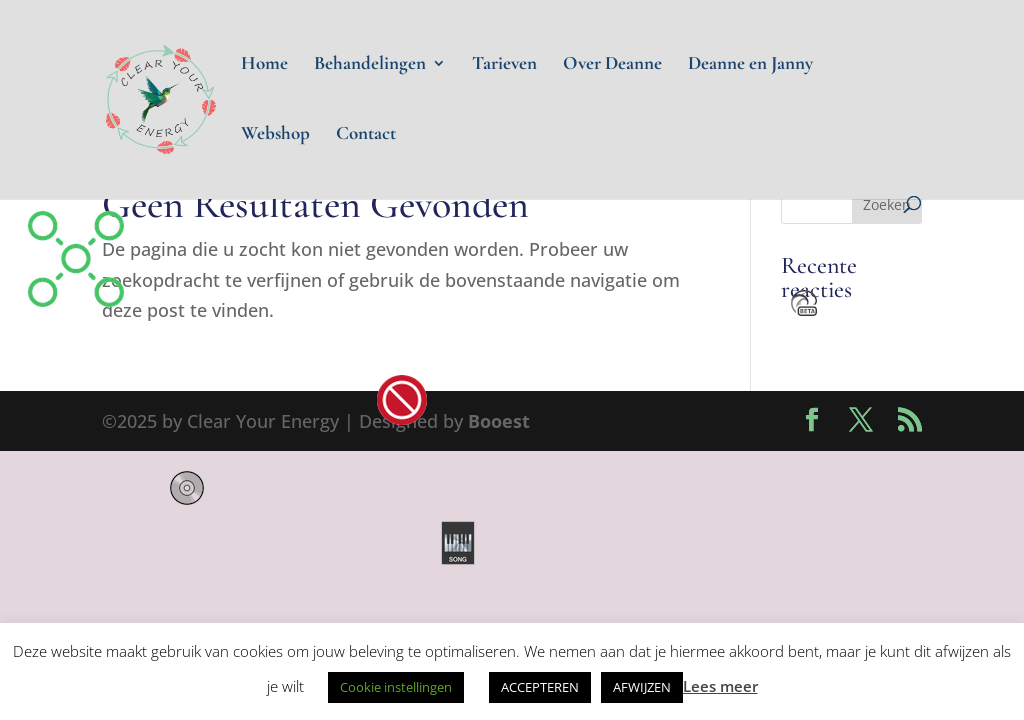 The width and height of the screenshot is (1024, 720). Describe the element at coordinates (402, 400) in the screenshot. I see `clear or delete text from an input field` at that location.